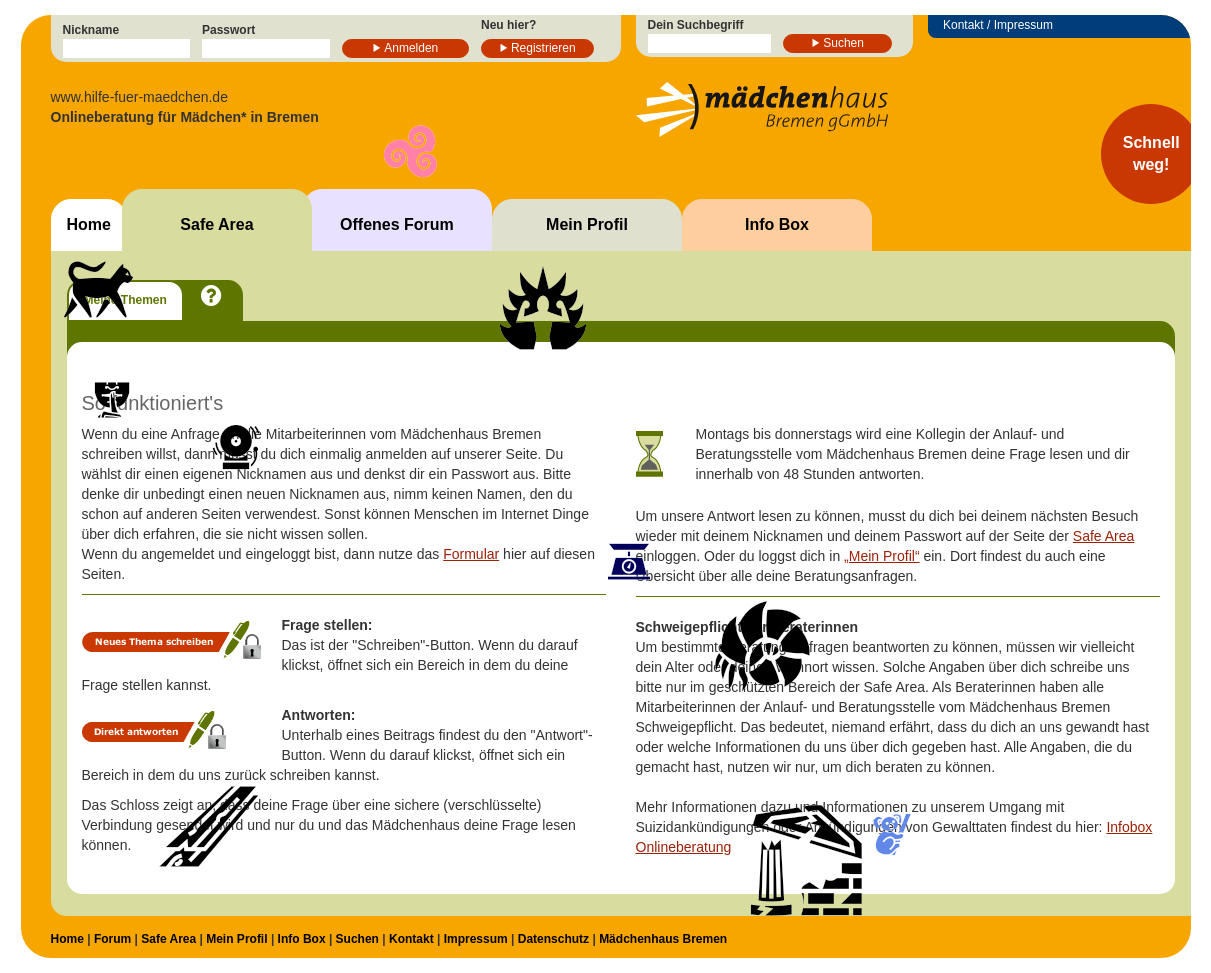  I want to click on decorative celtic or triskele symbol element, so click(410, 151).